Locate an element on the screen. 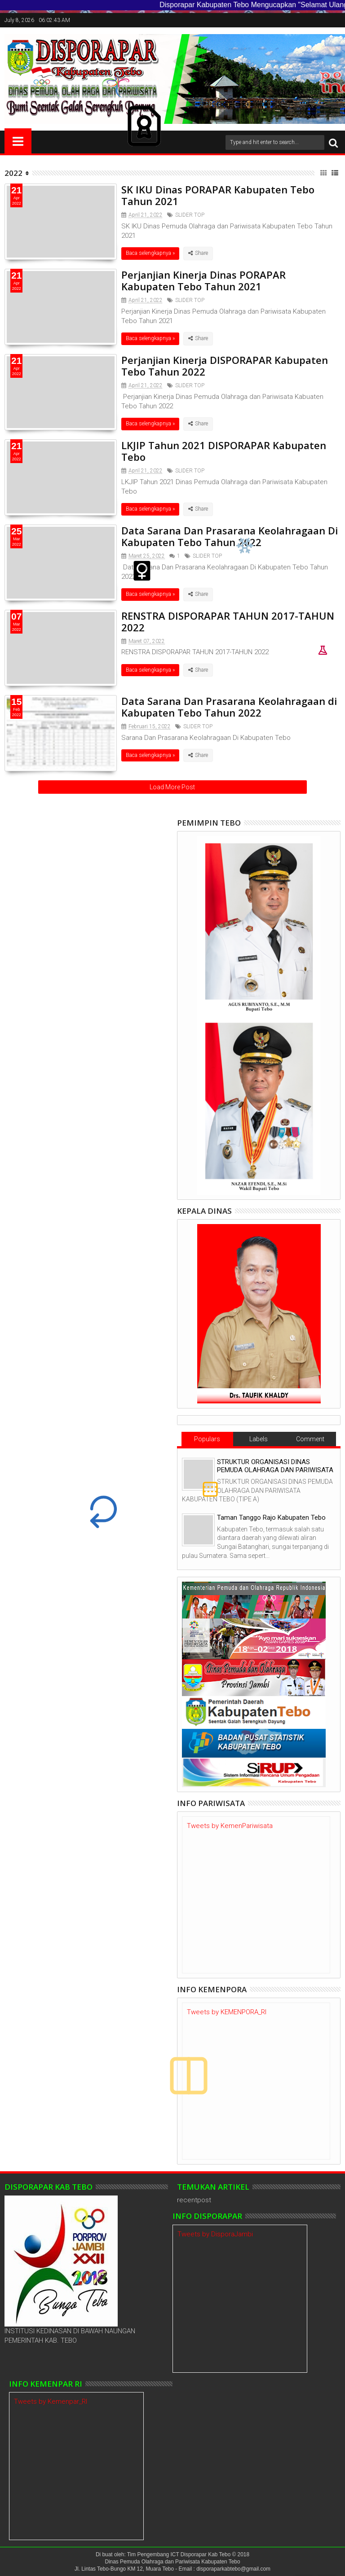 The height and width of the screenshot is (2576, 345). toggle top and bottom panel layout is located at coordinates (210, 1489).